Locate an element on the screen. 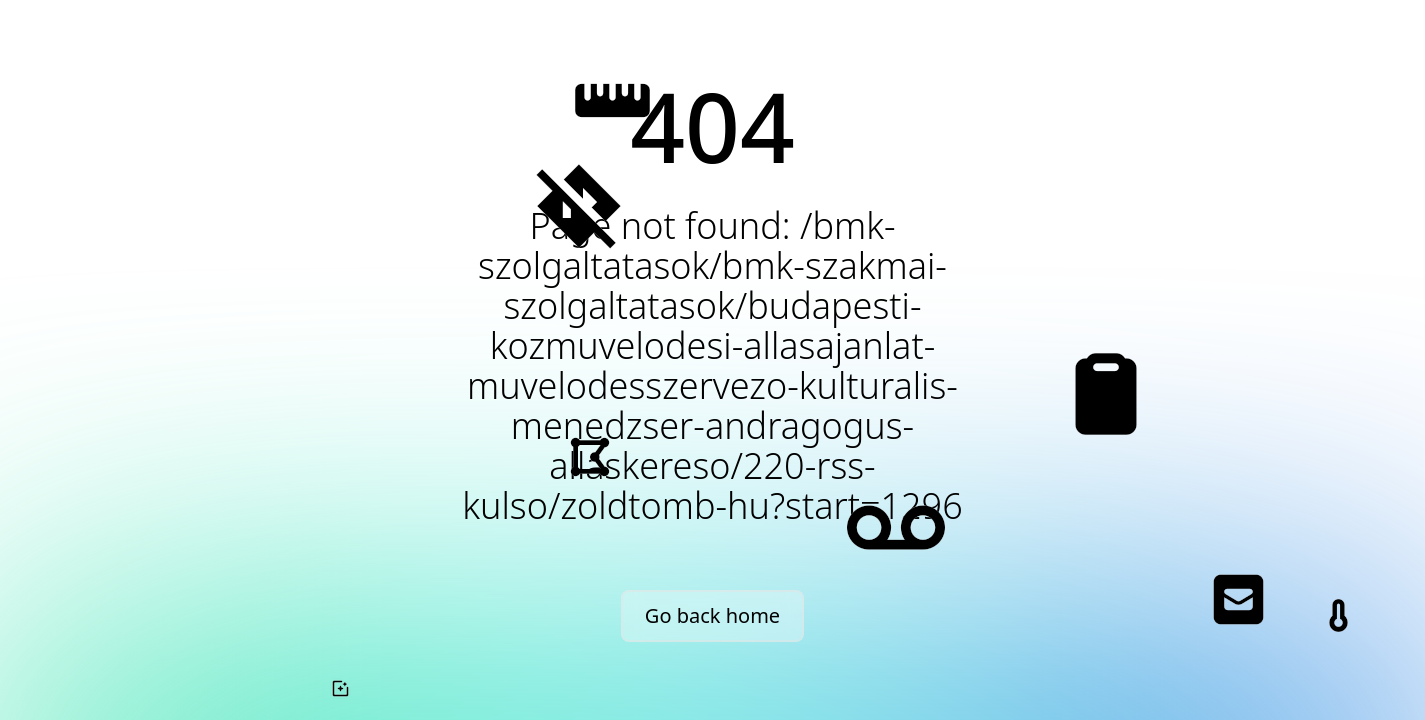 The width and height of the screenshot is (1425, 720). directions are unavailable or disabled is located at coordinates (579, 206).